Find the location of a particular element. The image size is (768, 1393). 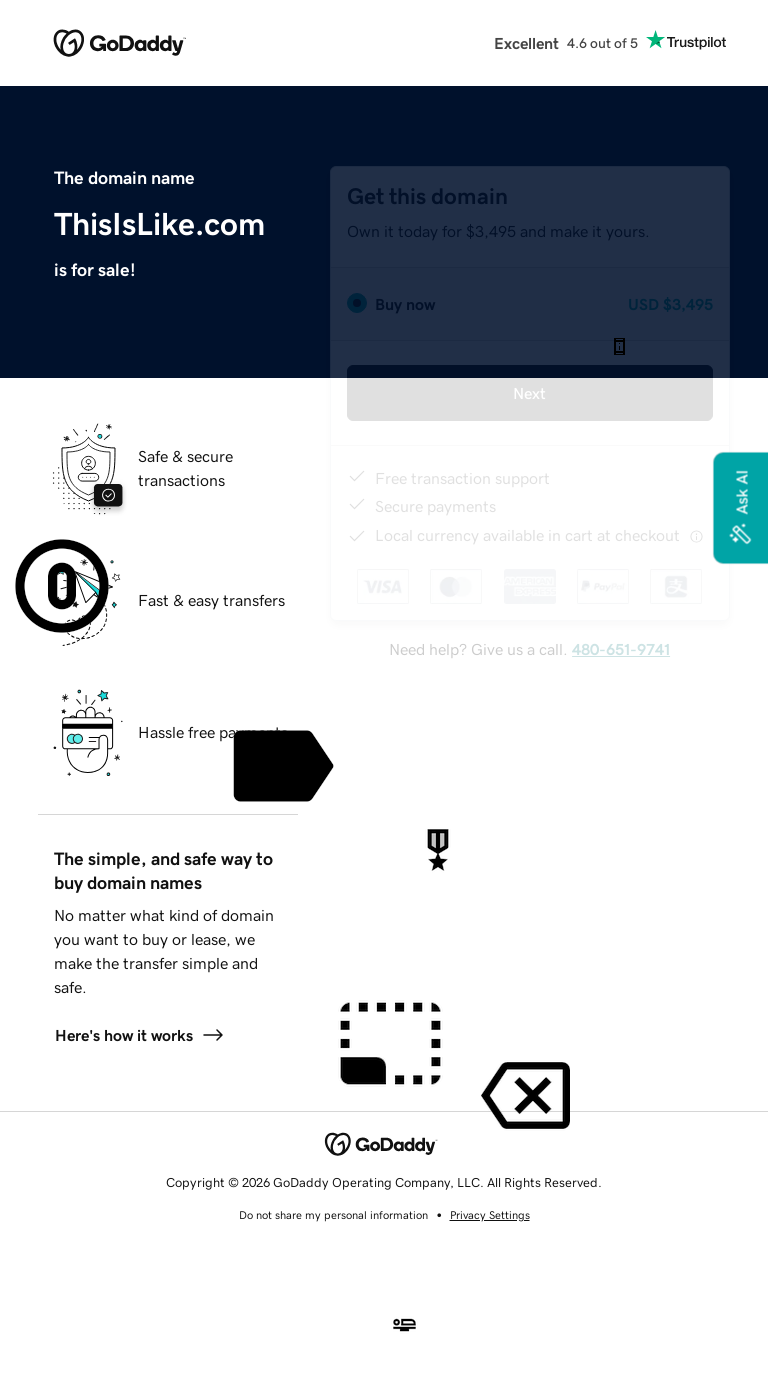

view achievements or badges earned is located at coordinates (438, 850).